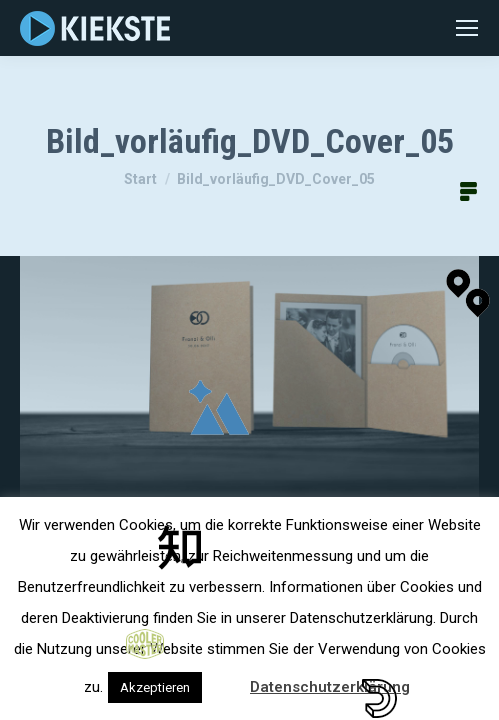 This screenshot has height=720, width=499. What do you see at coordinates (218, 409) in the screenshot?
I see `generate AI-enhanced landscape images` at bounding box center [218, 409].